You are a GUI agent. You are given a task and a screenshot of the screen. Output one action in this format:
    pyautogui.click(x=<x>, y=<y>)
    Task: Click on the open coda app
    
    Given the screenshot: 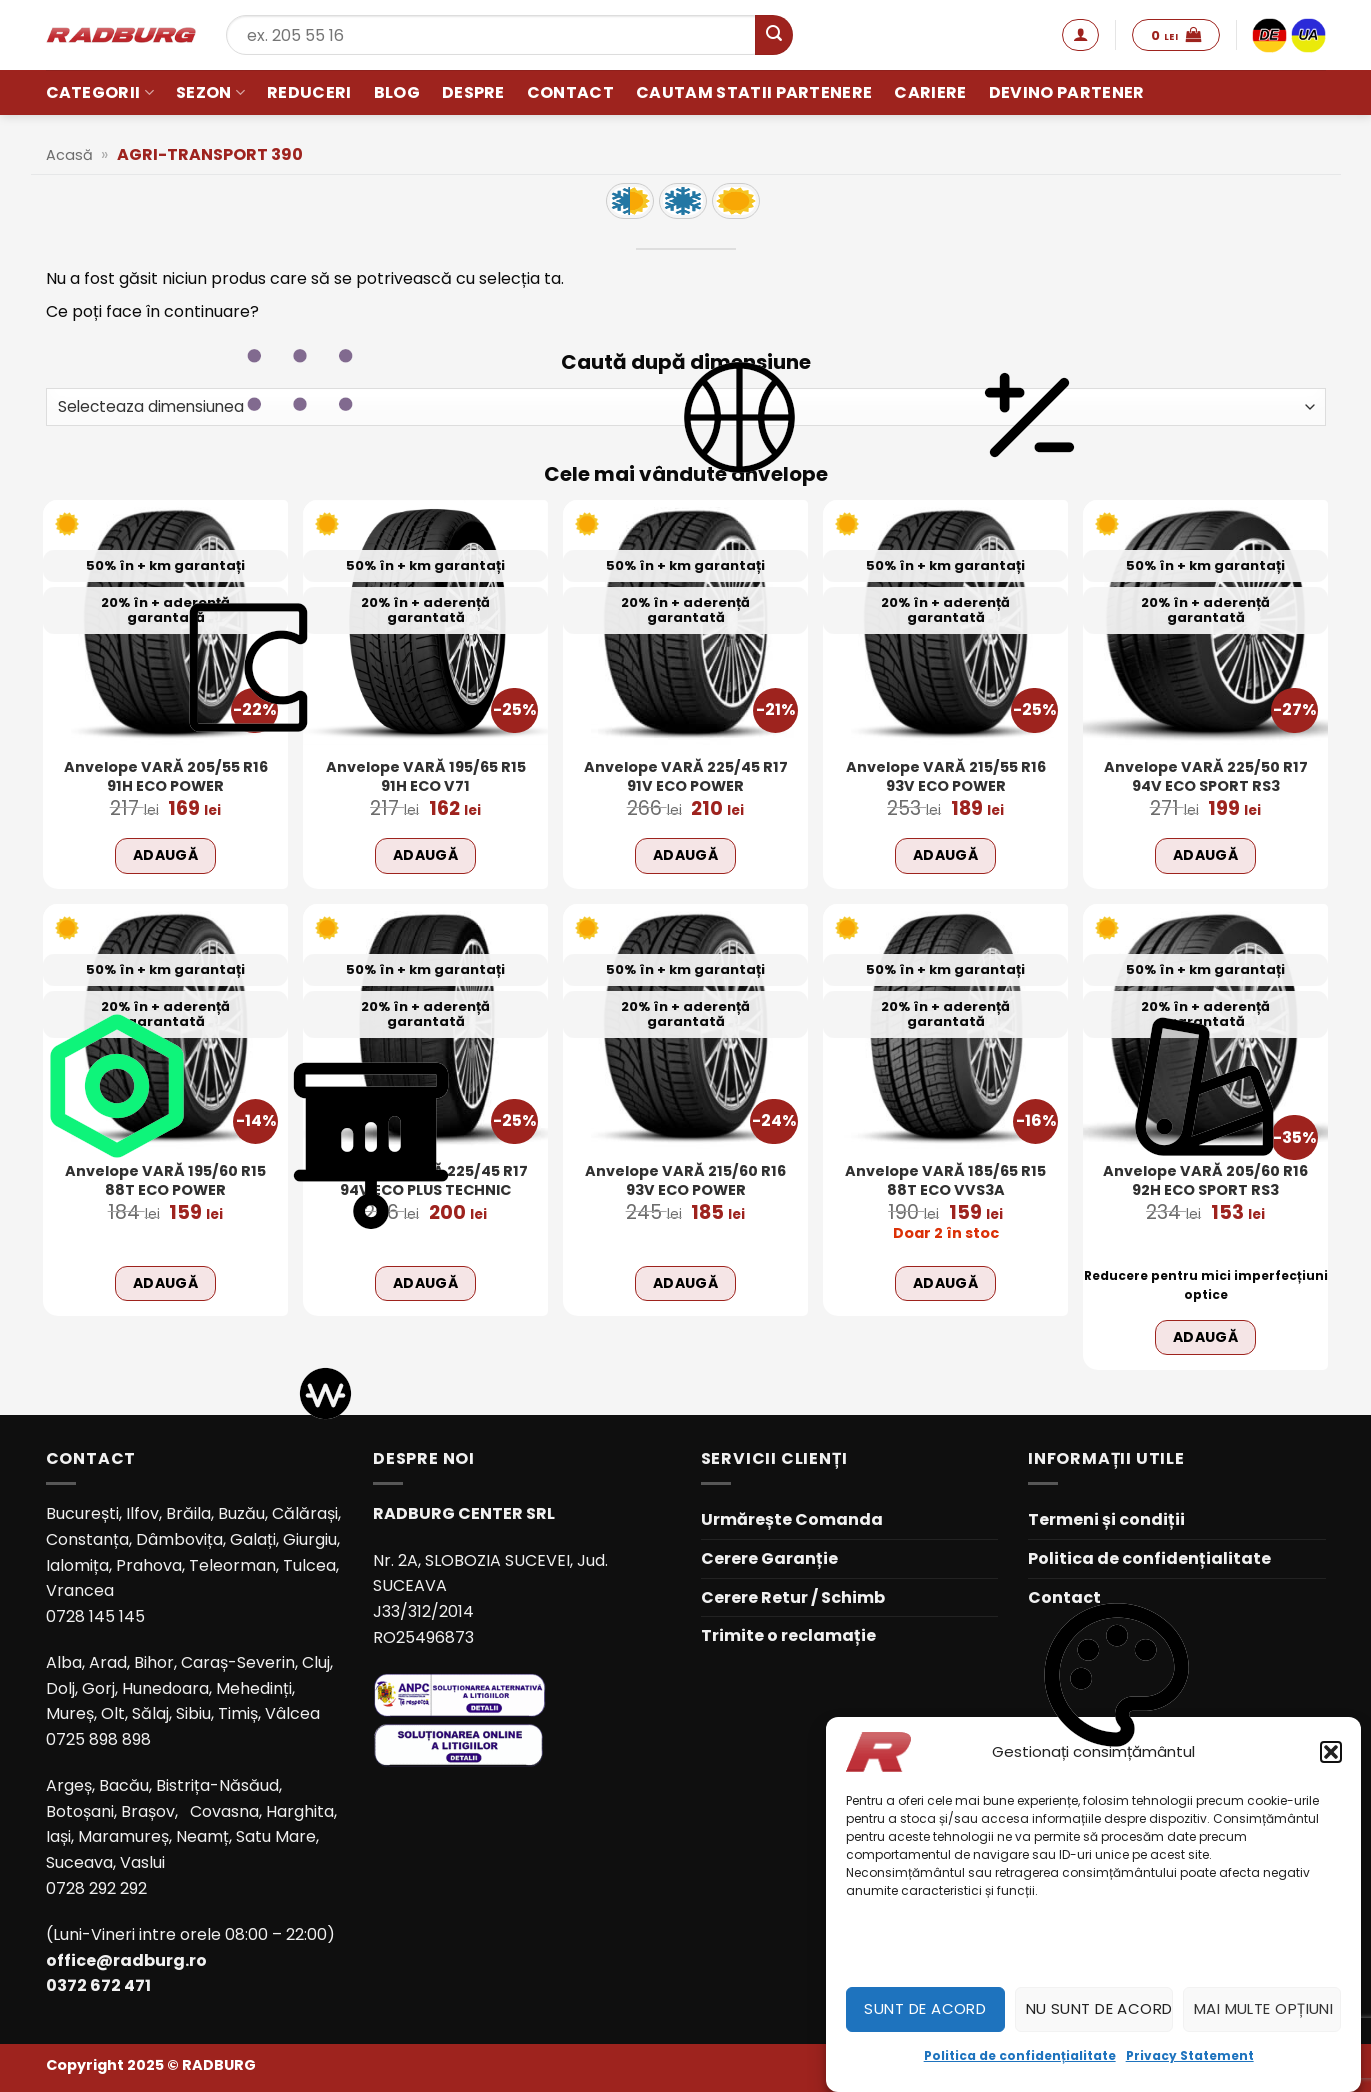 What is the action you would take?
    pyautogui.click(x=248, y=667)
    